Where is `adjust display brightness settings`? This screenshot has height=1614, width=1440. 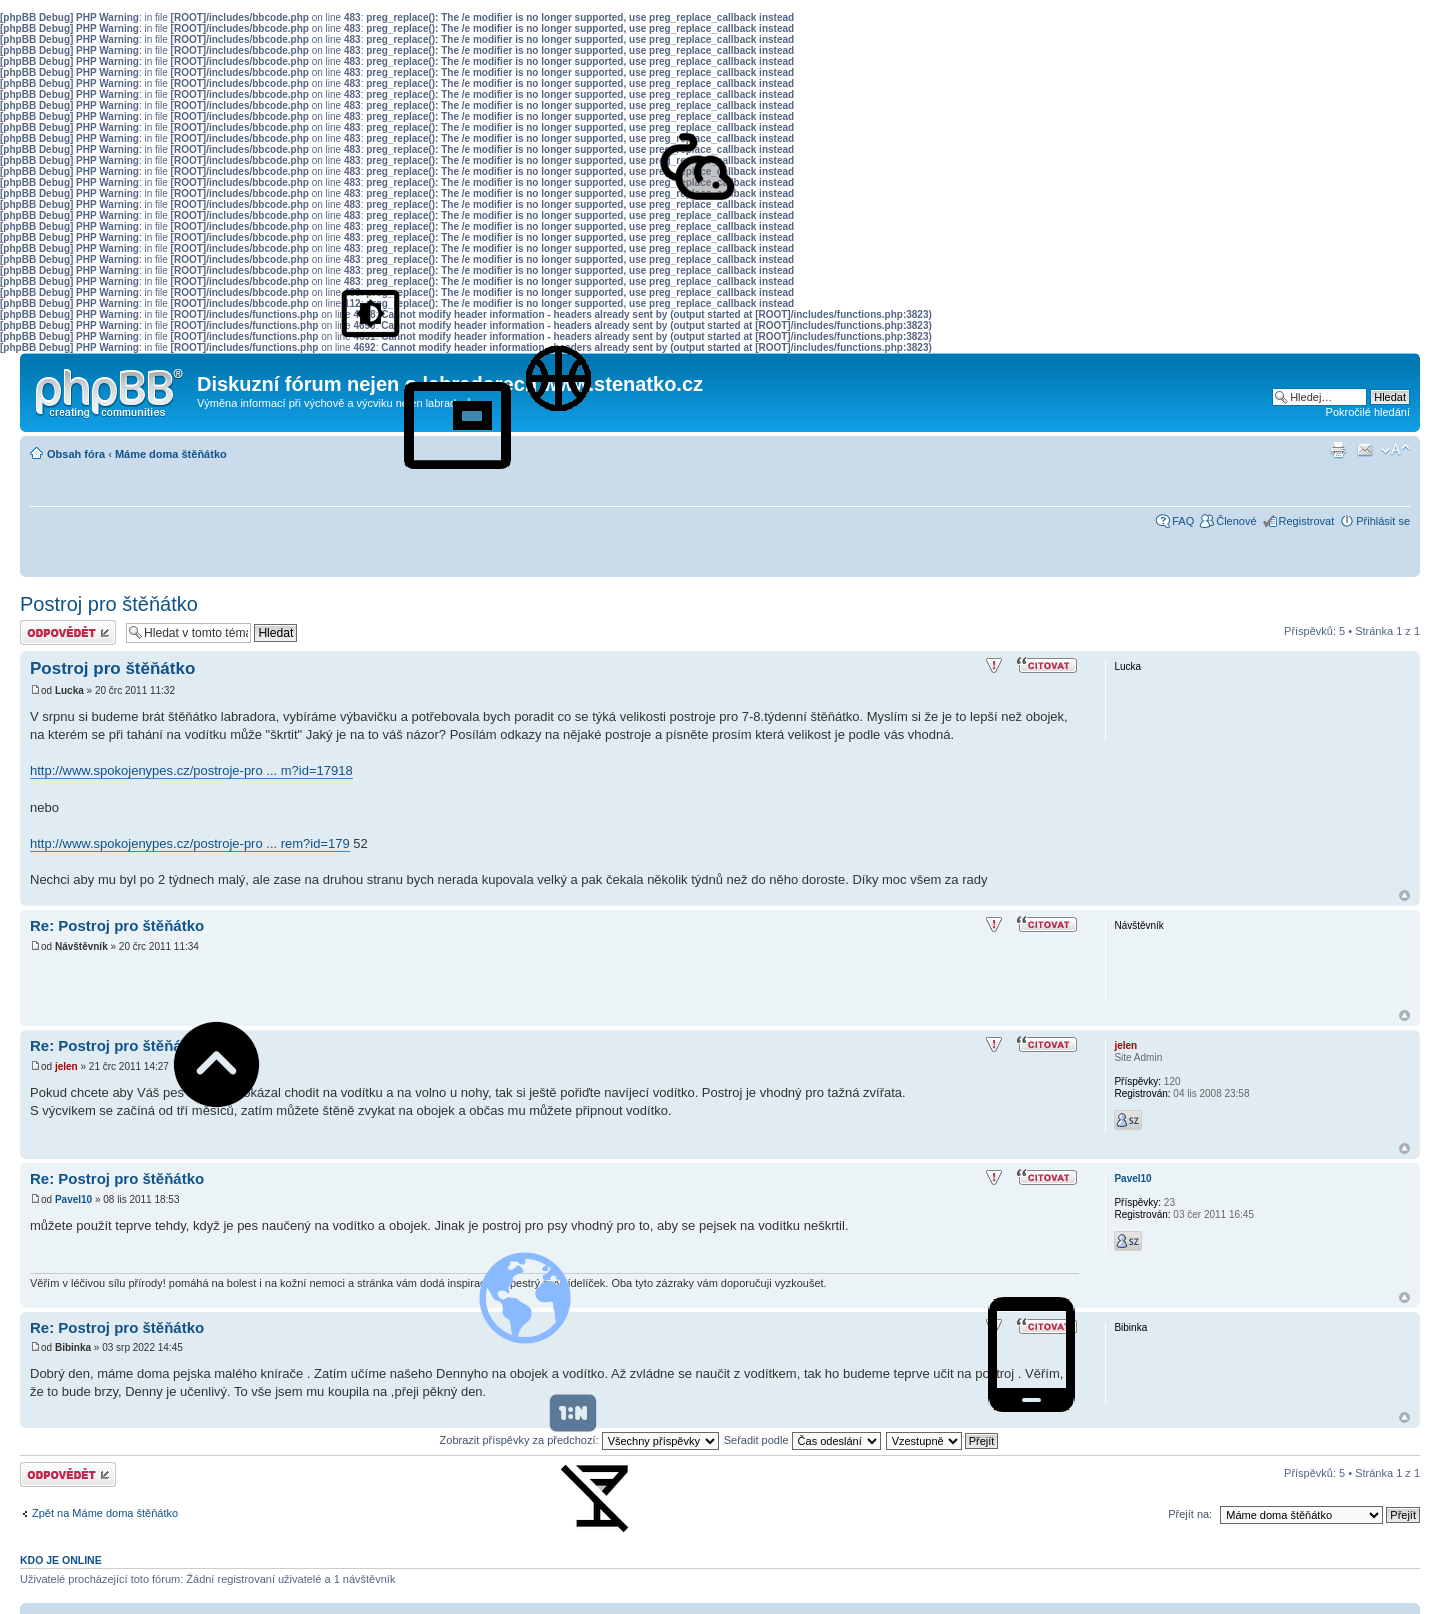
adjust display brightness settings is located at coordinates (370, 313).